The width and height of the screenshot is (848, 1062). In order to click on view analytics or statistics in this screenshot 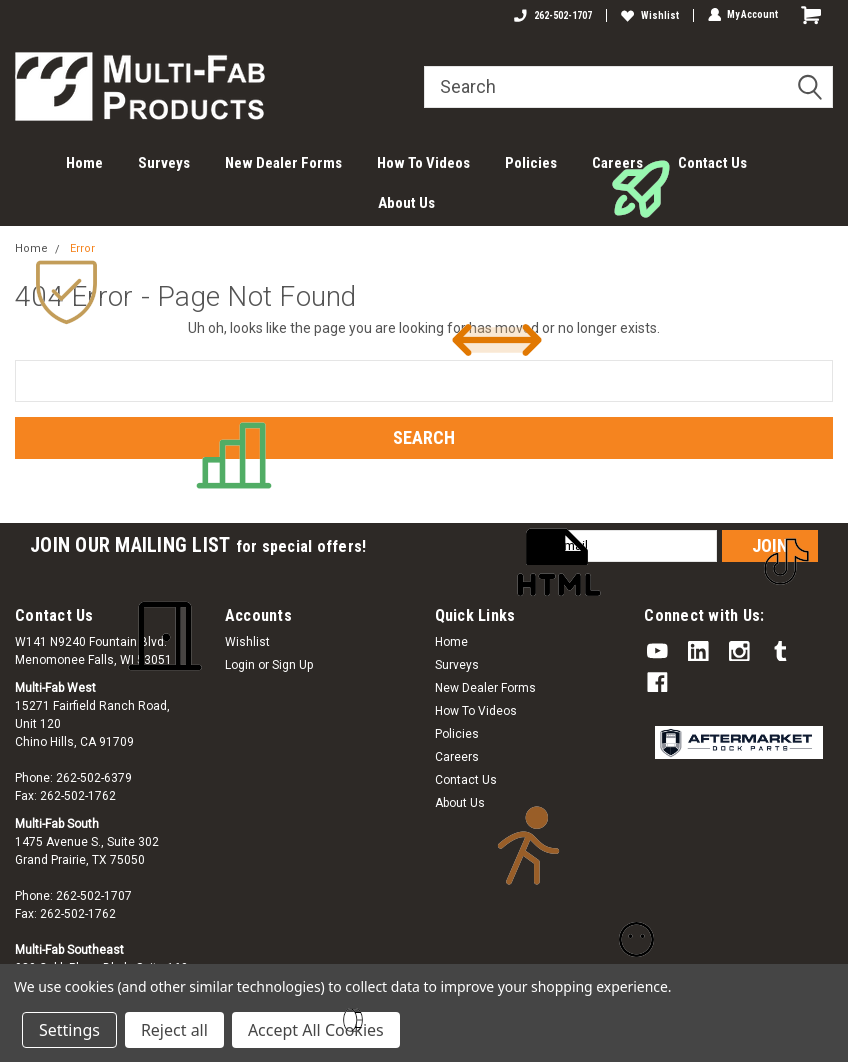, I will do `click(234, 457)`.